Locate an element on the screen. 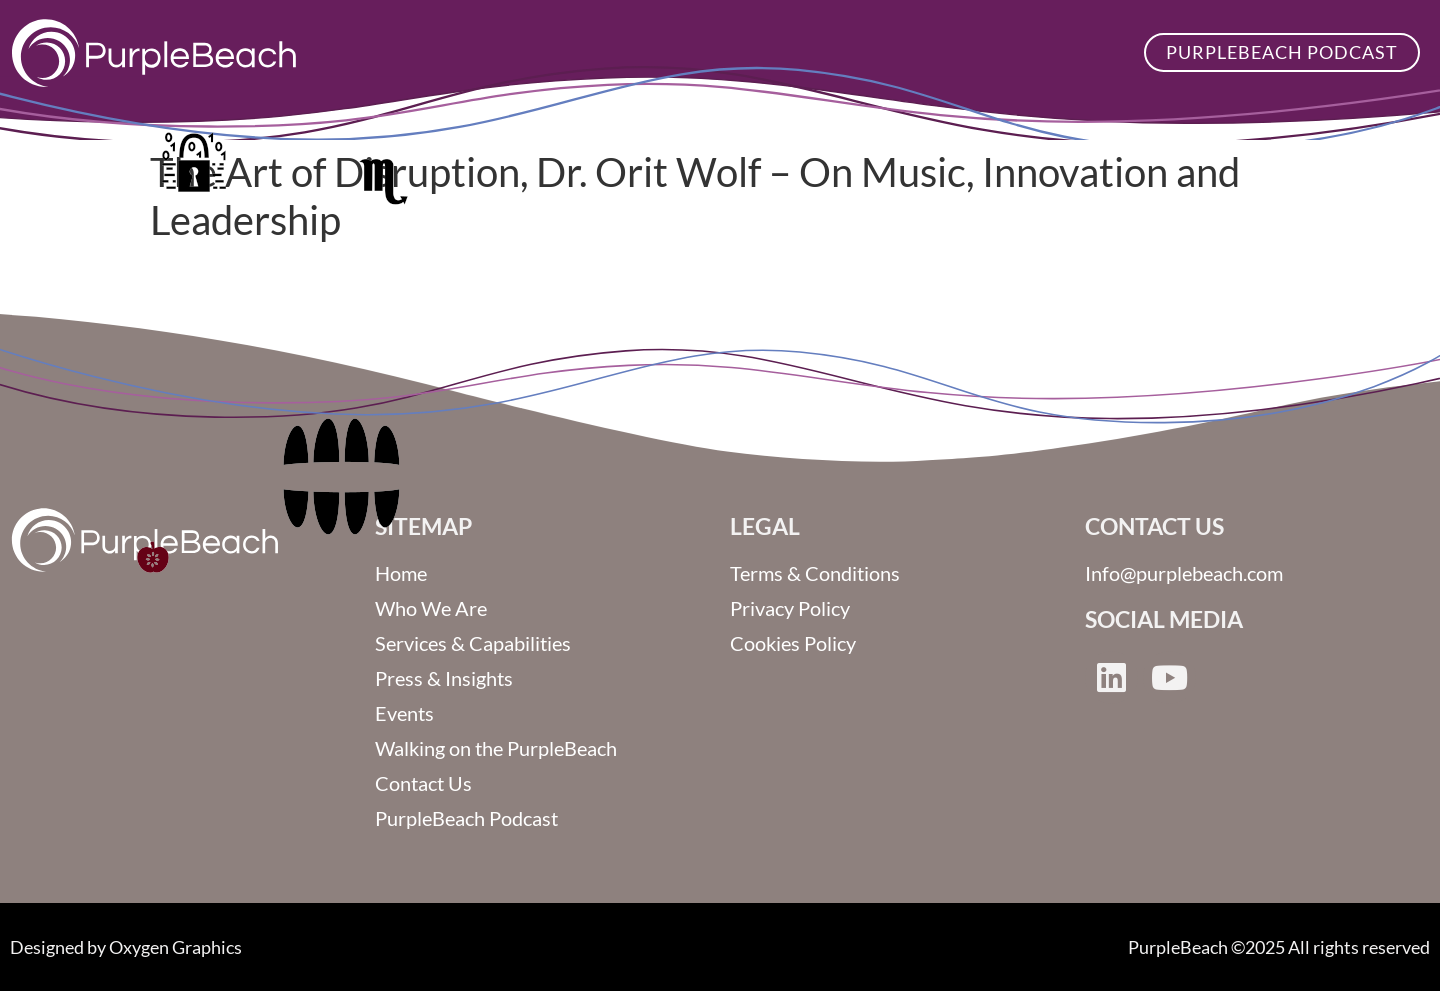  view apple seed count or farming resources is located at coordinates (153, 557).